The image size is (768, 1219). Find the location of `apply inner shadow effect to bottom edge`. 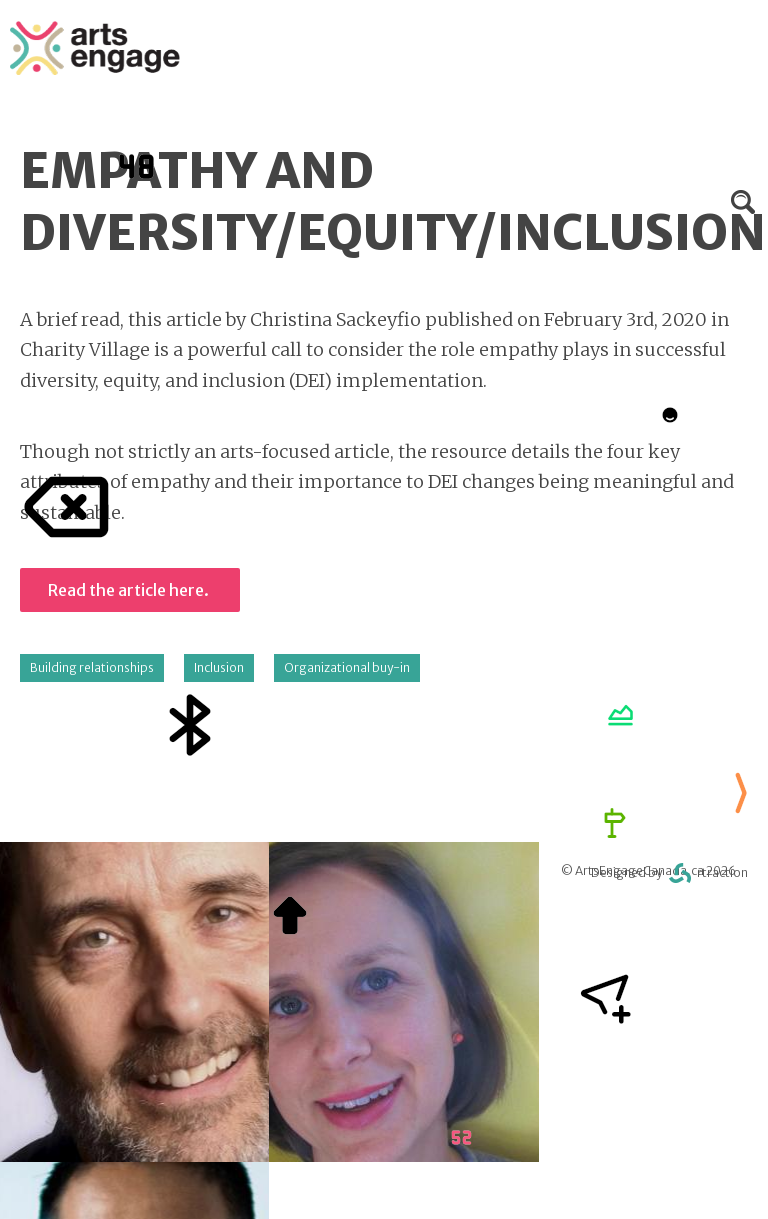

apply inner shadow effect to bottom edge is located at coordinates (670, 415).